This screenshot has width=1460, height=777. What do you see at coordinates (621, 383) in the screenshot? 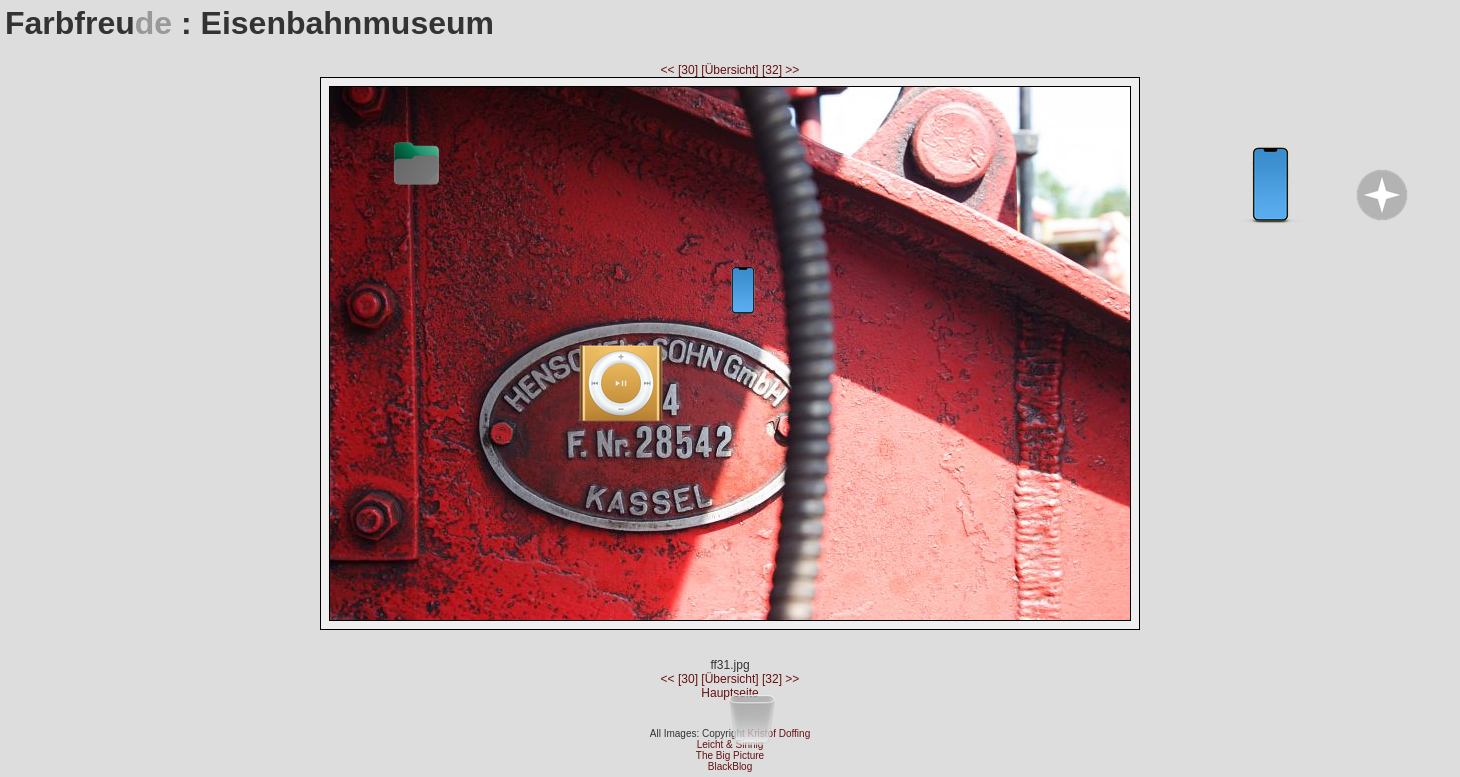
I see `iPod shuffle device in orange` at bounding box center [621, 383].